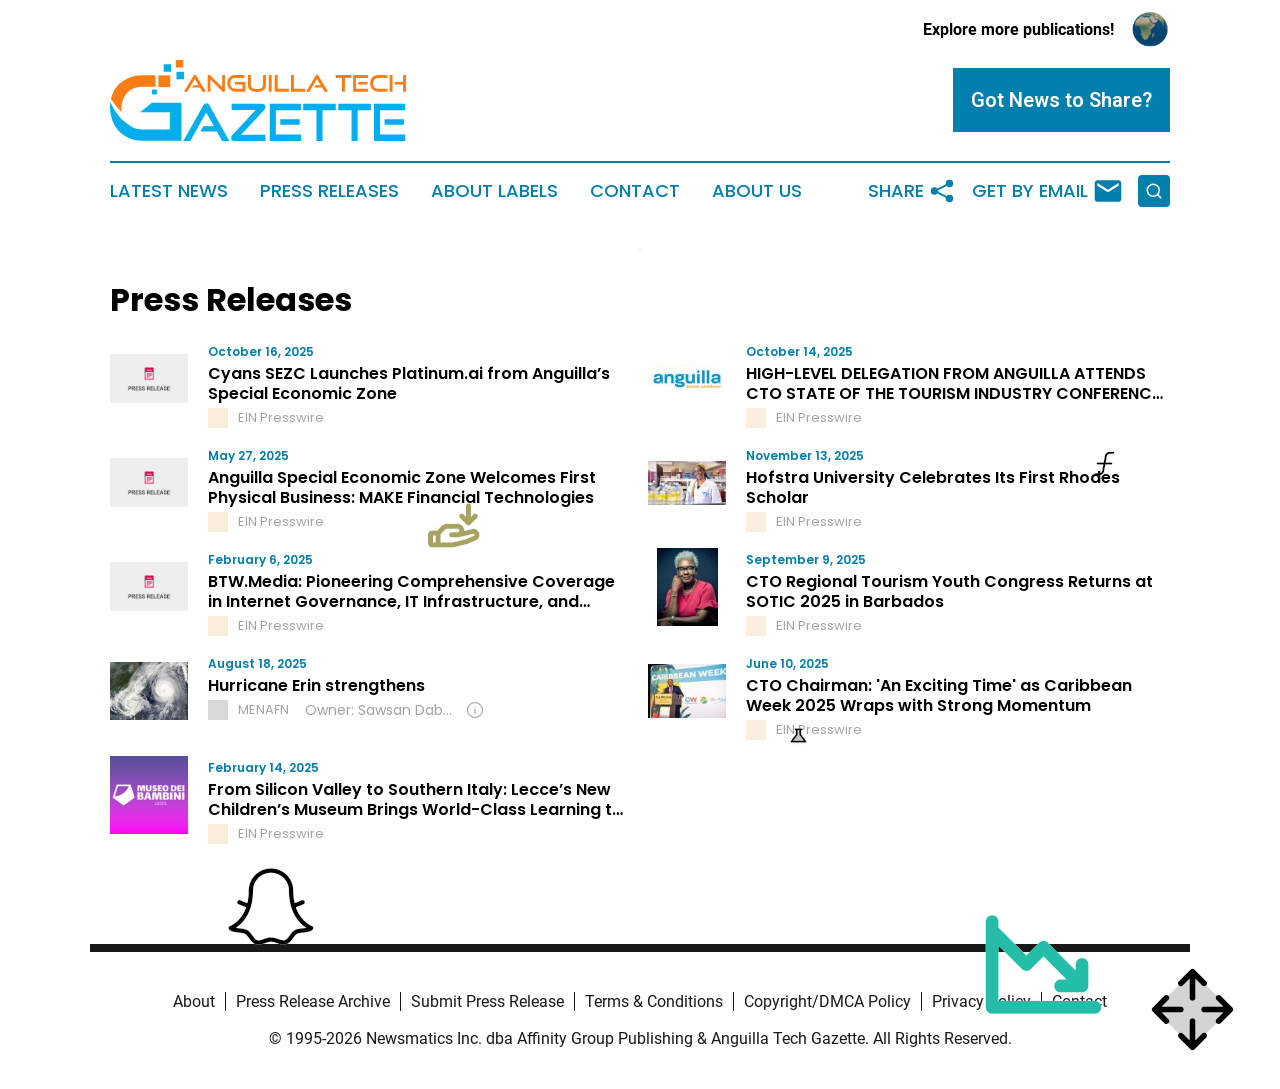 Image resolution: width=1280 pixels, height=1089 pixels. I want to click on view declining metrics or performance data, so click(1043, 964).